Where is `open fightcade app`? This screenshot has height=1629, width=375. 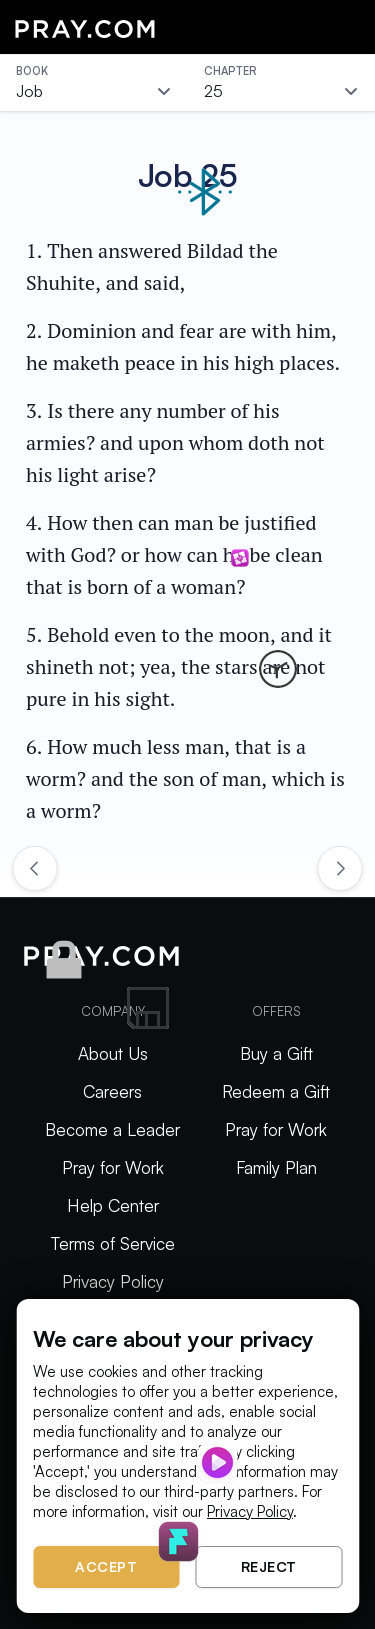 open fightcade app is located at coordinates (178, 1541).